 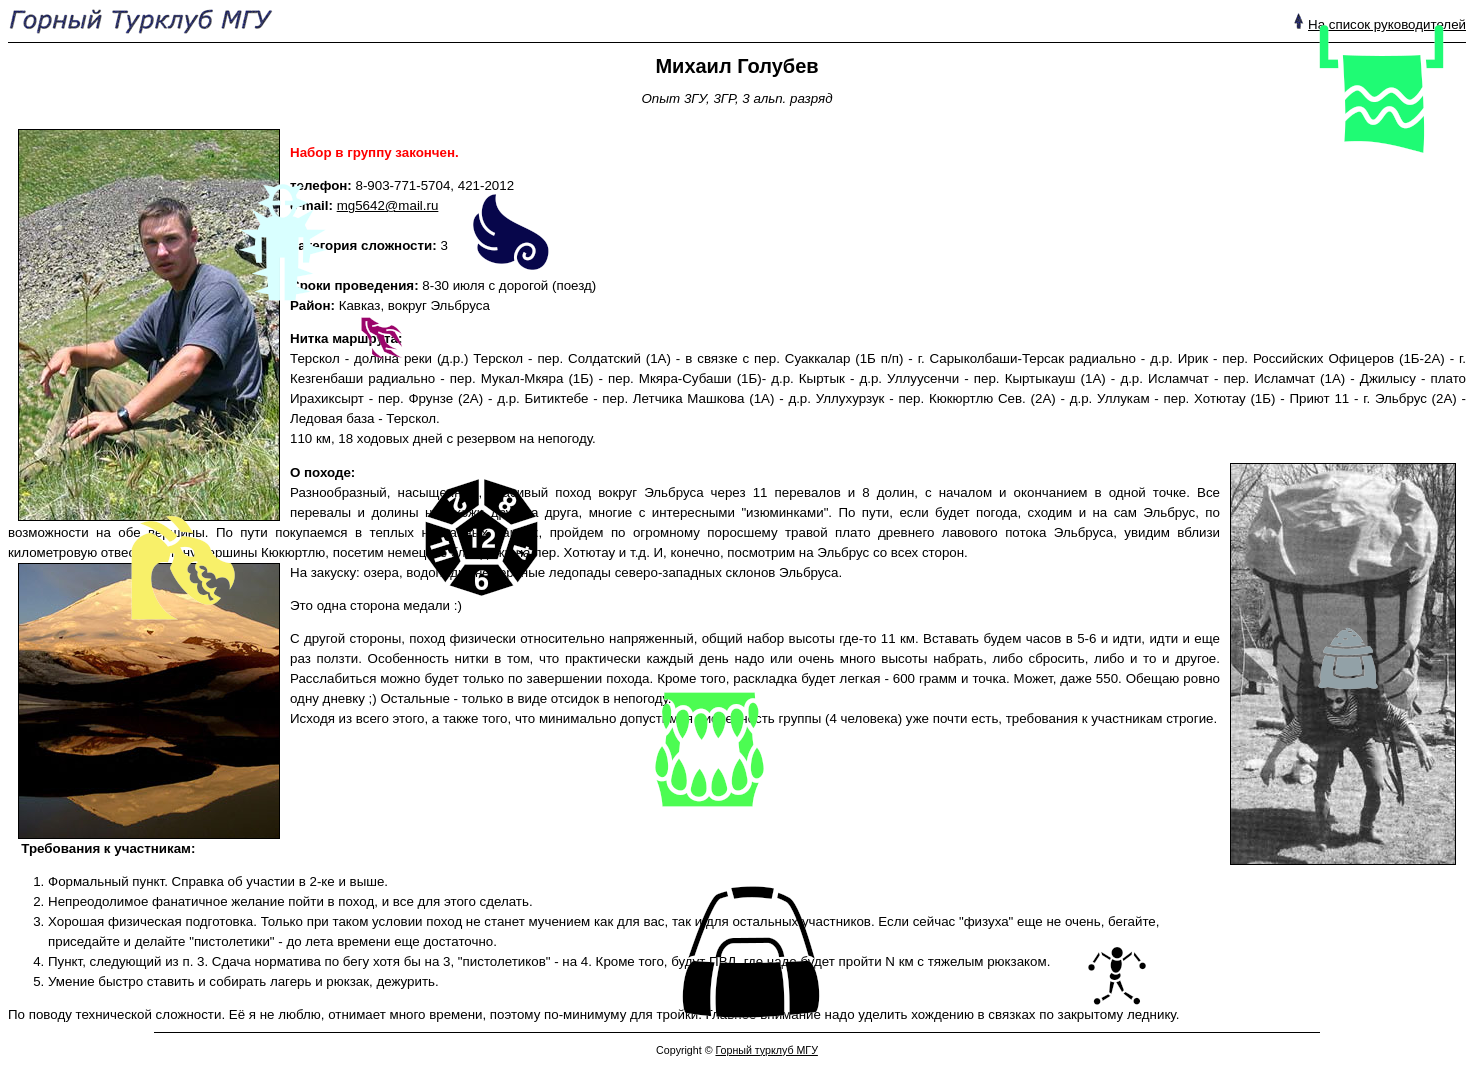 What do you see at coordinates (511, 232) in the screenshot?
I see `indicates wind or air element in gameplay` at bounding box center [511, 232].